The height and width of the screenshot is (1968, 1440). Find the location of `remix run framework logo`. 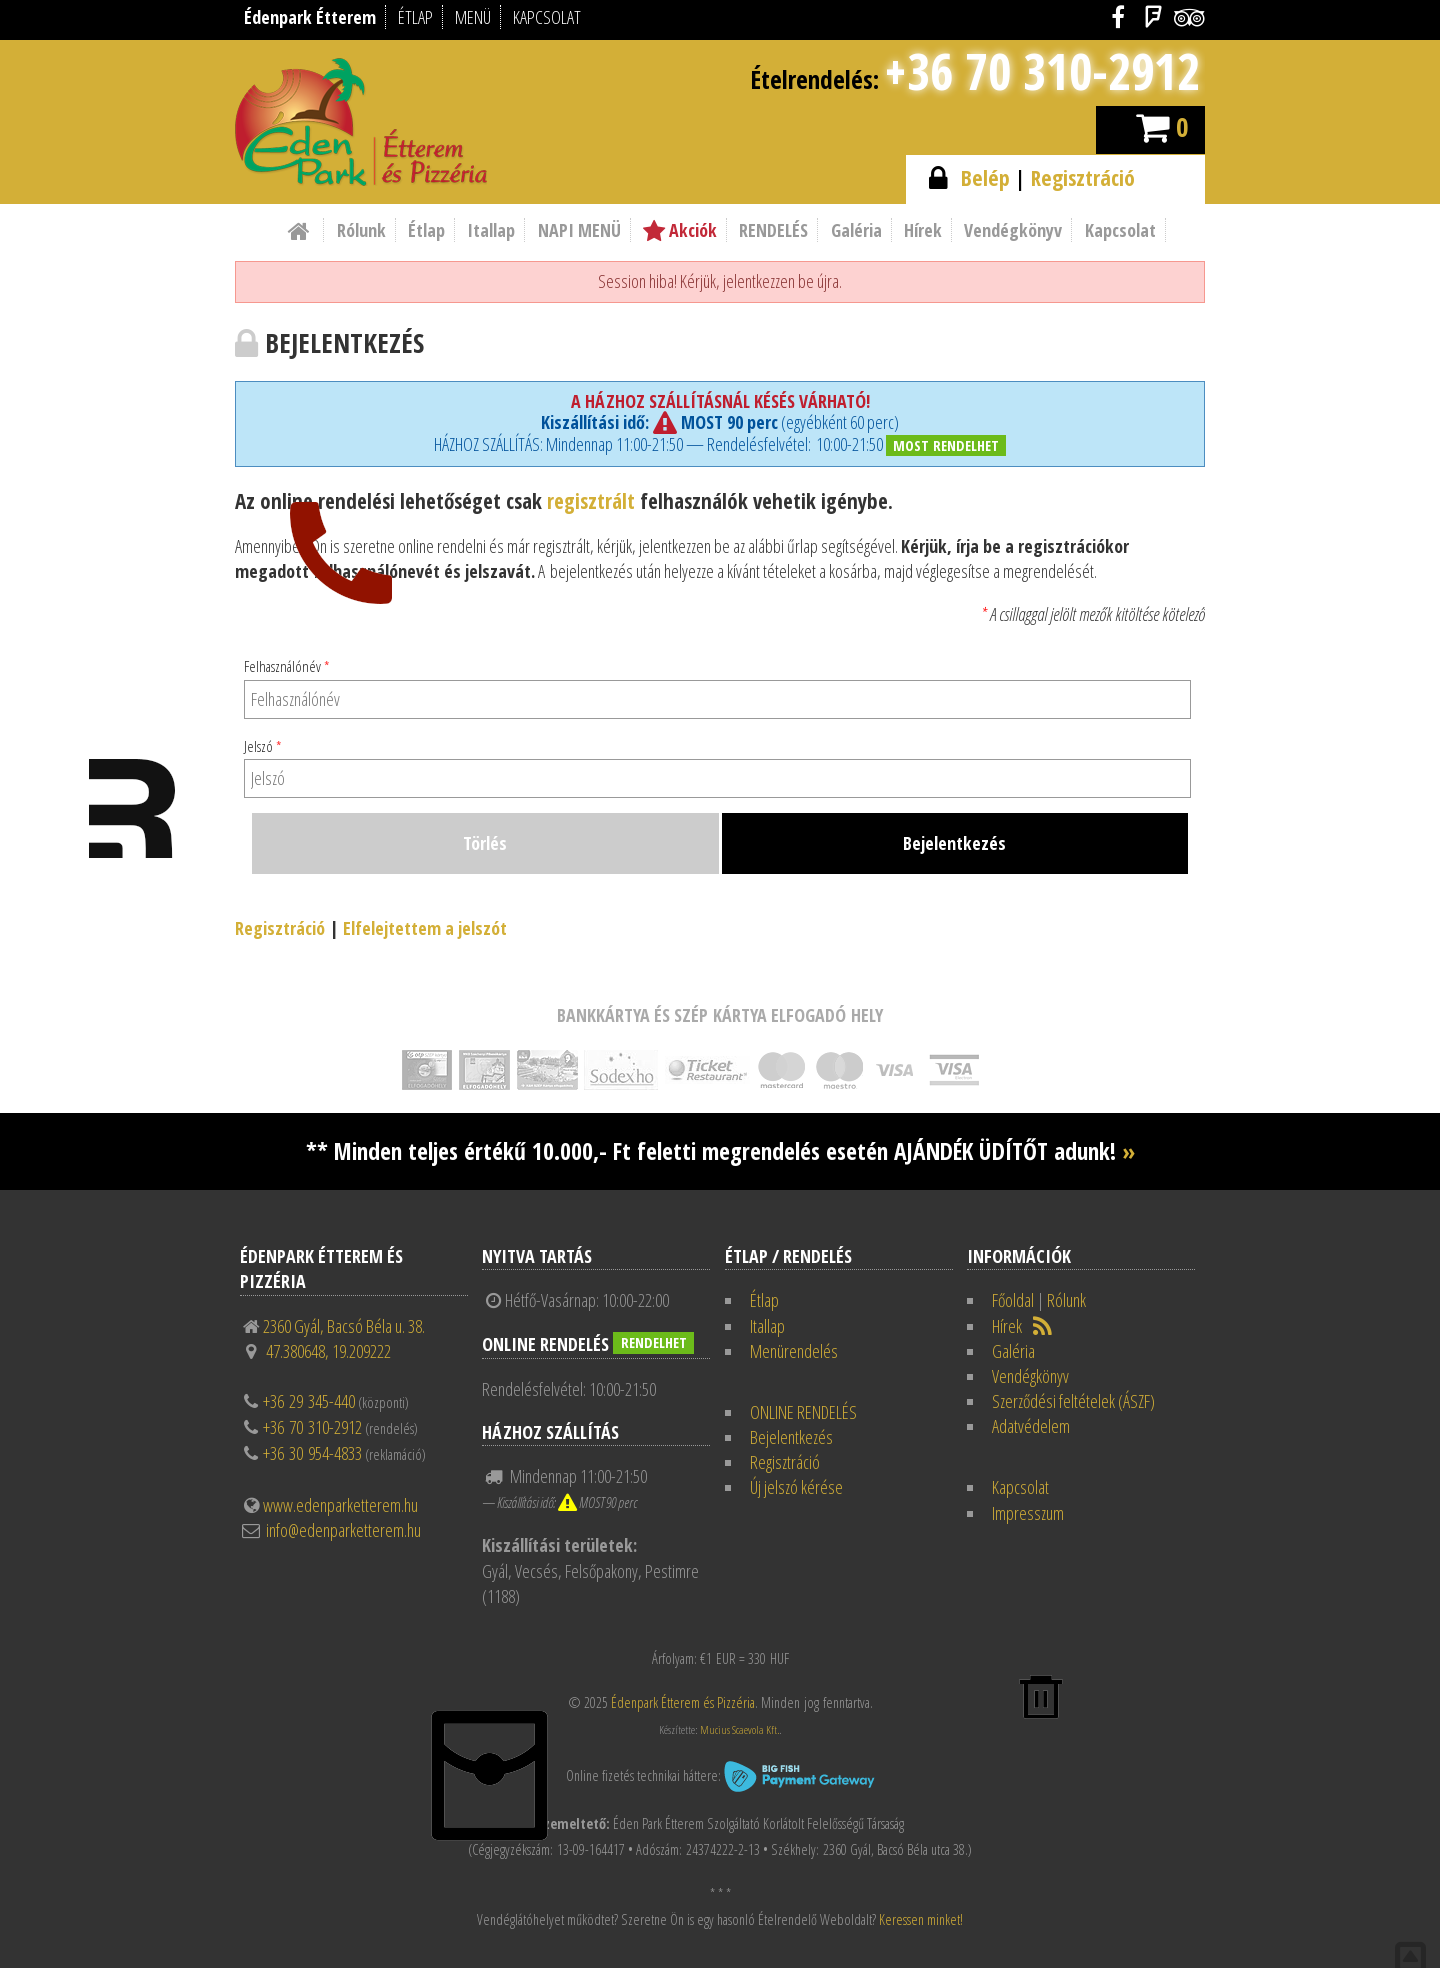

remix run framework logo is located at coordinates (133, 814).